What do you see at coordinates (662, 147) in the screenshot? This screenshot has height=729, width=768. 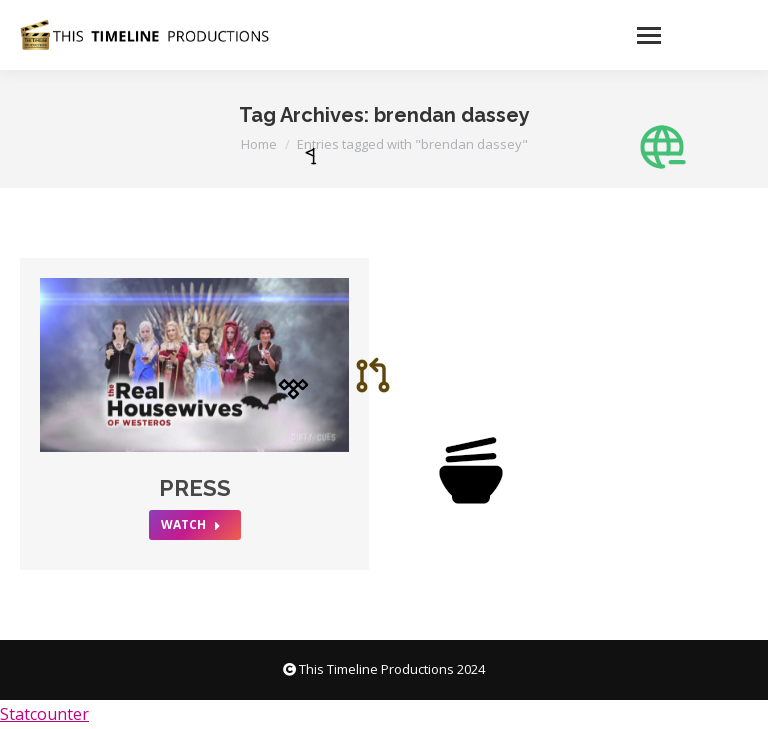 I see `remove a website from your list` at bounding box center [662, 147].